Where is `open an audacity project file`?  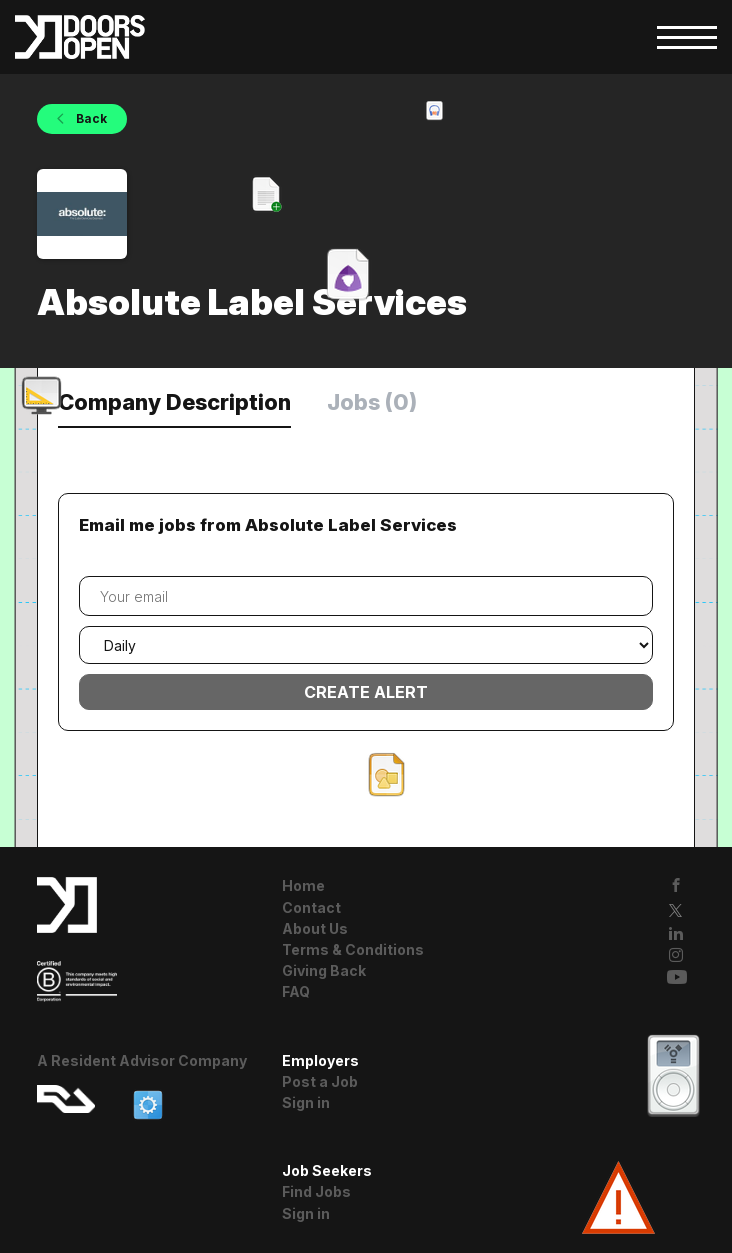
open an audacity project file is located at coordinates (434, 110).